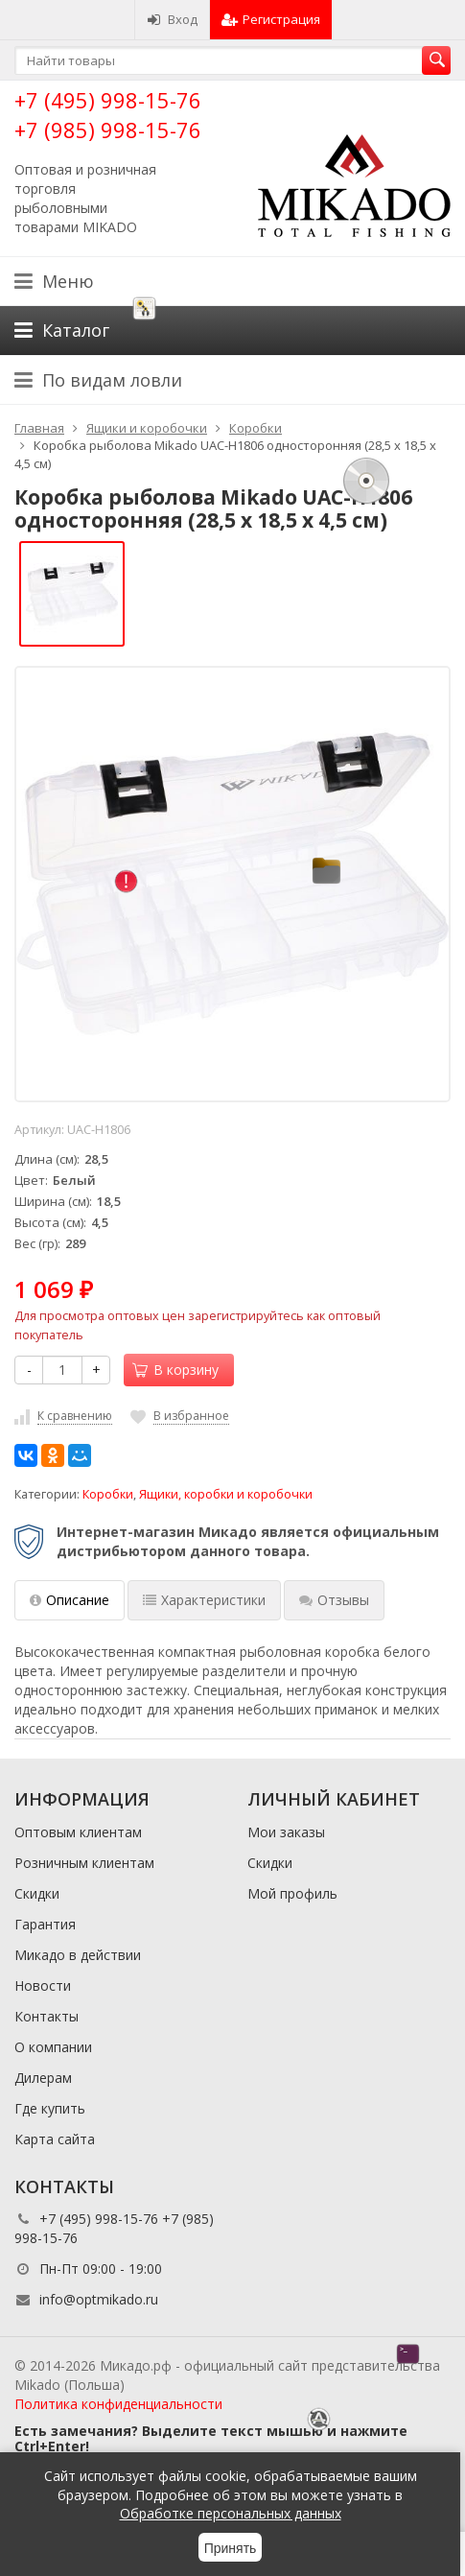  What do you see at coordinates (366, 481) in the screenshot?
I see `indicates a DVD-RW drive or rewritable disc device` at bounding box center [366, 481].